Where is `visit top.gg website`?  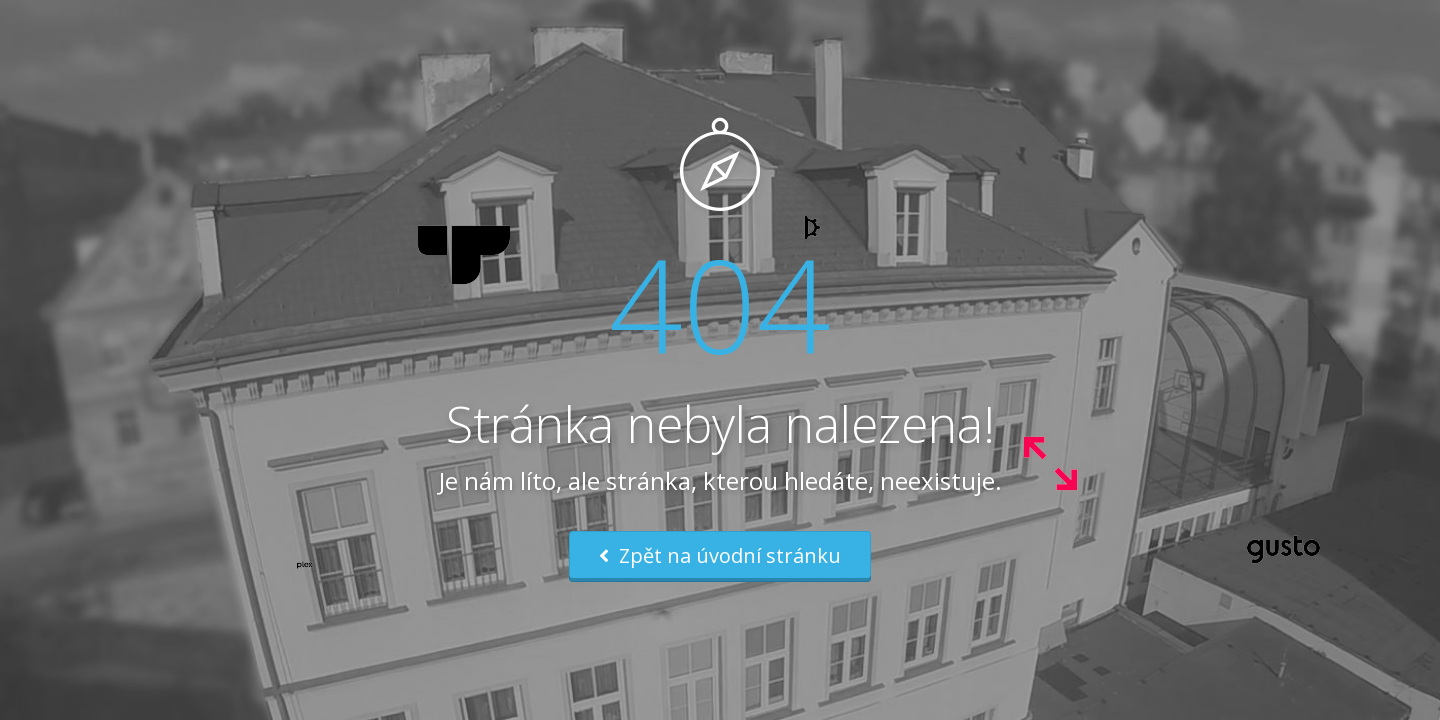 visit top.gg website is located at coordinates (464, 255).